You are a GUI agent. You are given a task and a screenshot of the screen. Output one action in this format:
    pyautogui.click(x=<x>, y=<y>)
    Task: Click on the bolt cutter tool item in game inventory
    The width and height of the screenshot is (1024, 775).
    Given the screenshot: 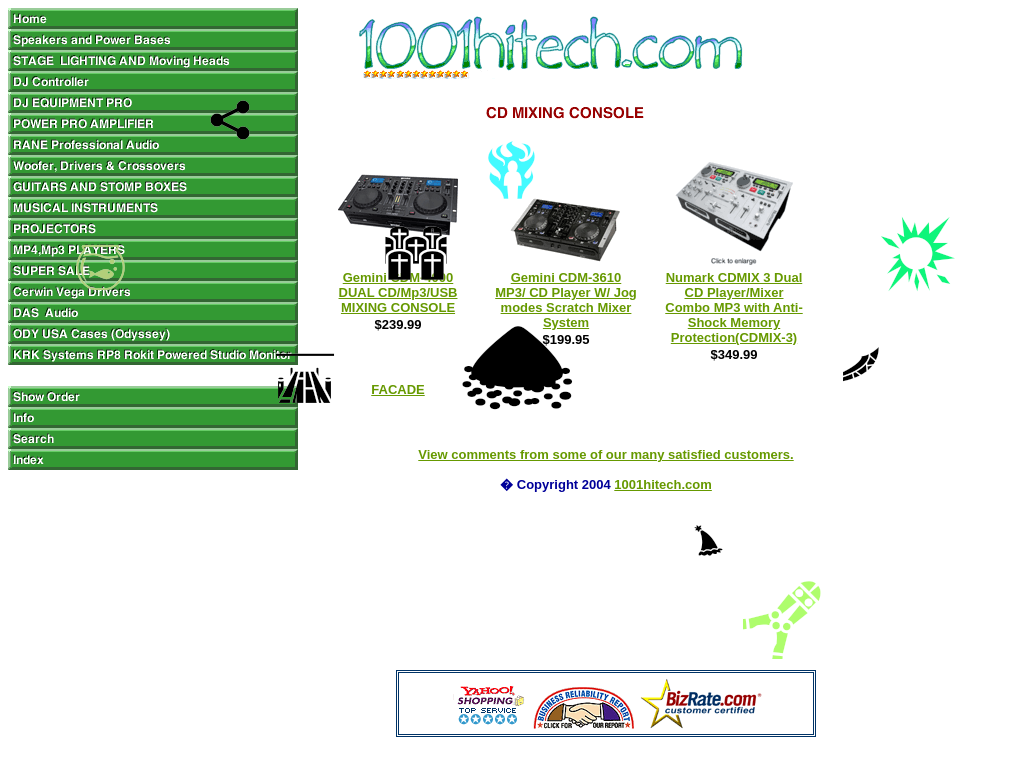 What is the action you would take?
    pyautogui.click(x=782, y=619)
    